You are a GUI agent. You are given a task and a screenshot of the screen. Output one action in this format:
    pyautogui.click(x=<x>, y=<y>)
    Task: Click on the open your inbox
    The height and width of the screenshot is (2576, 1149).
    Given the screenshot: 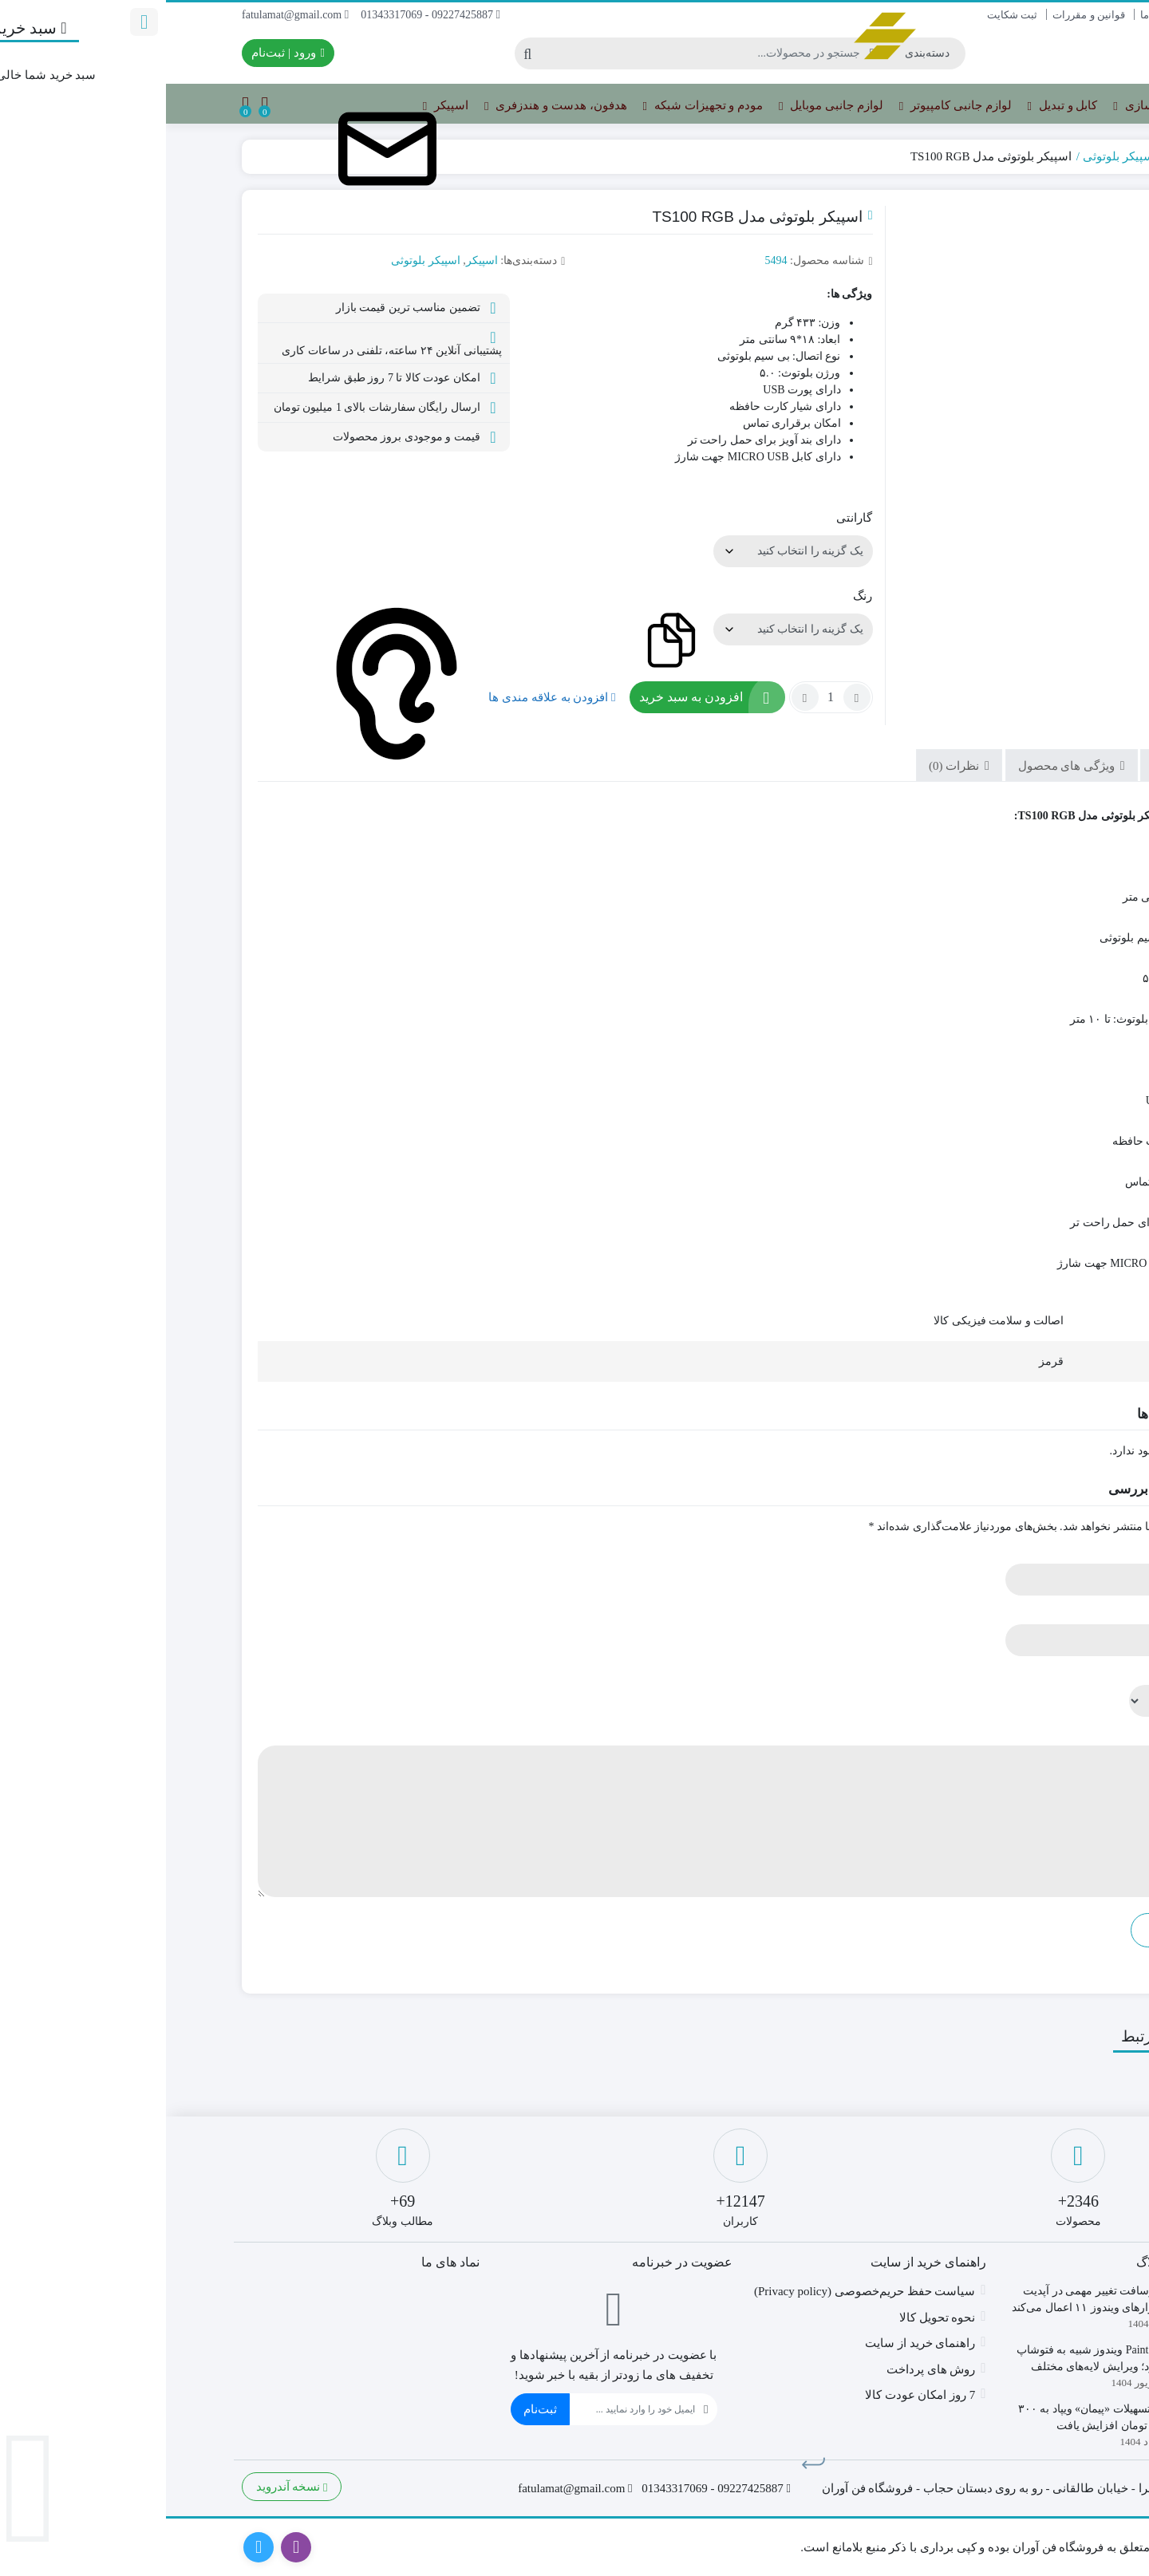 What is the action you would take?
    pyautogui.click(x=387, y=148)
    